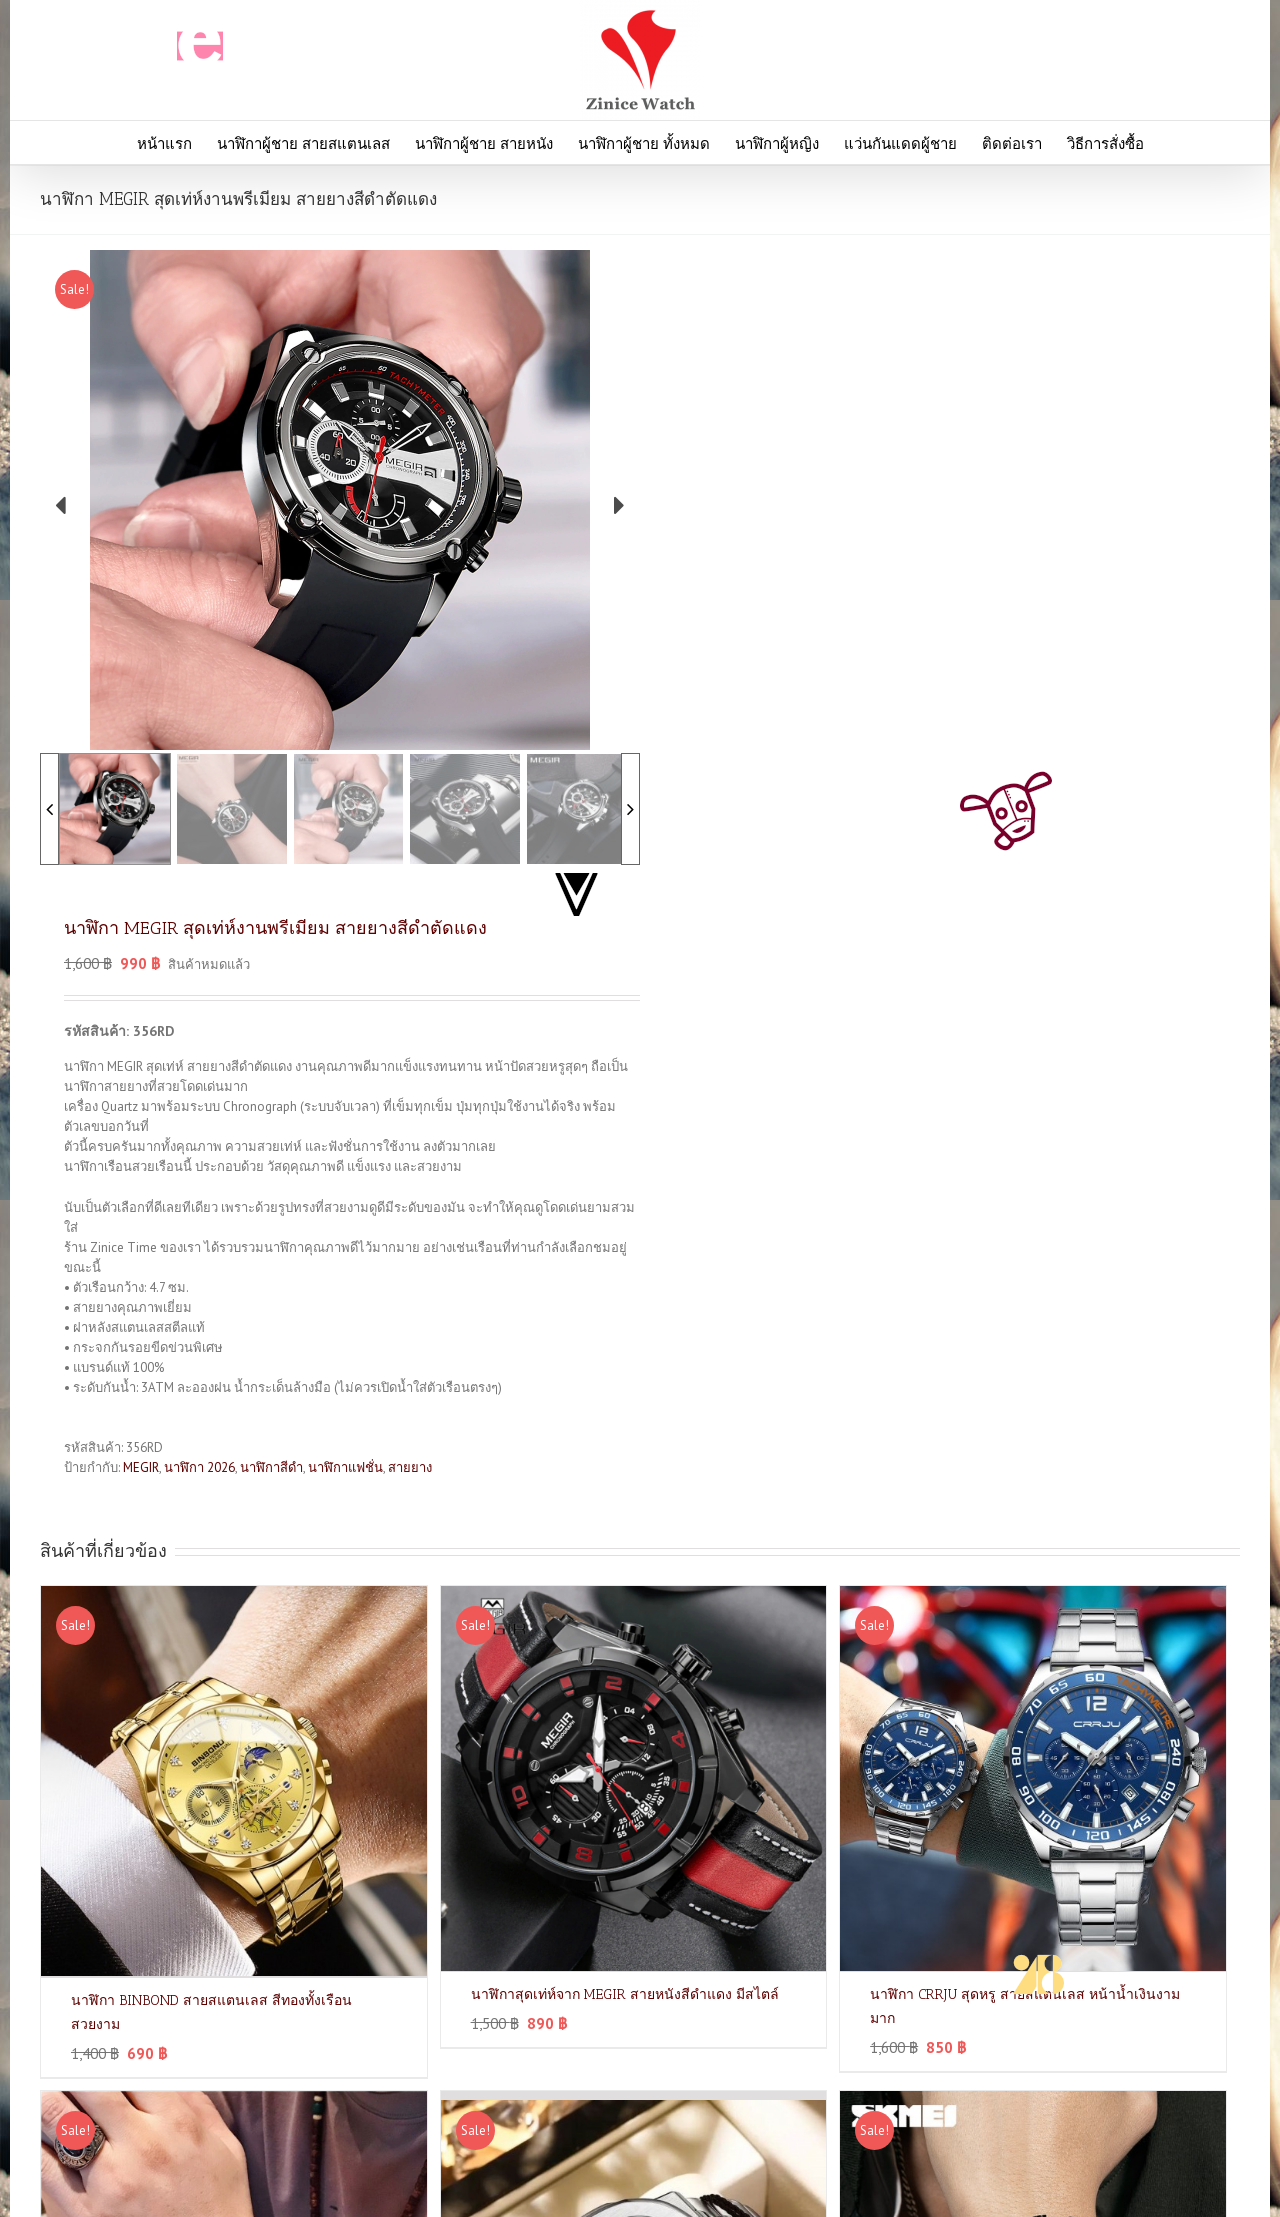 The width and height of the screenshot is (1280, 2217). I want to click on open Google Fonts website or service, so click(1038, 1974).